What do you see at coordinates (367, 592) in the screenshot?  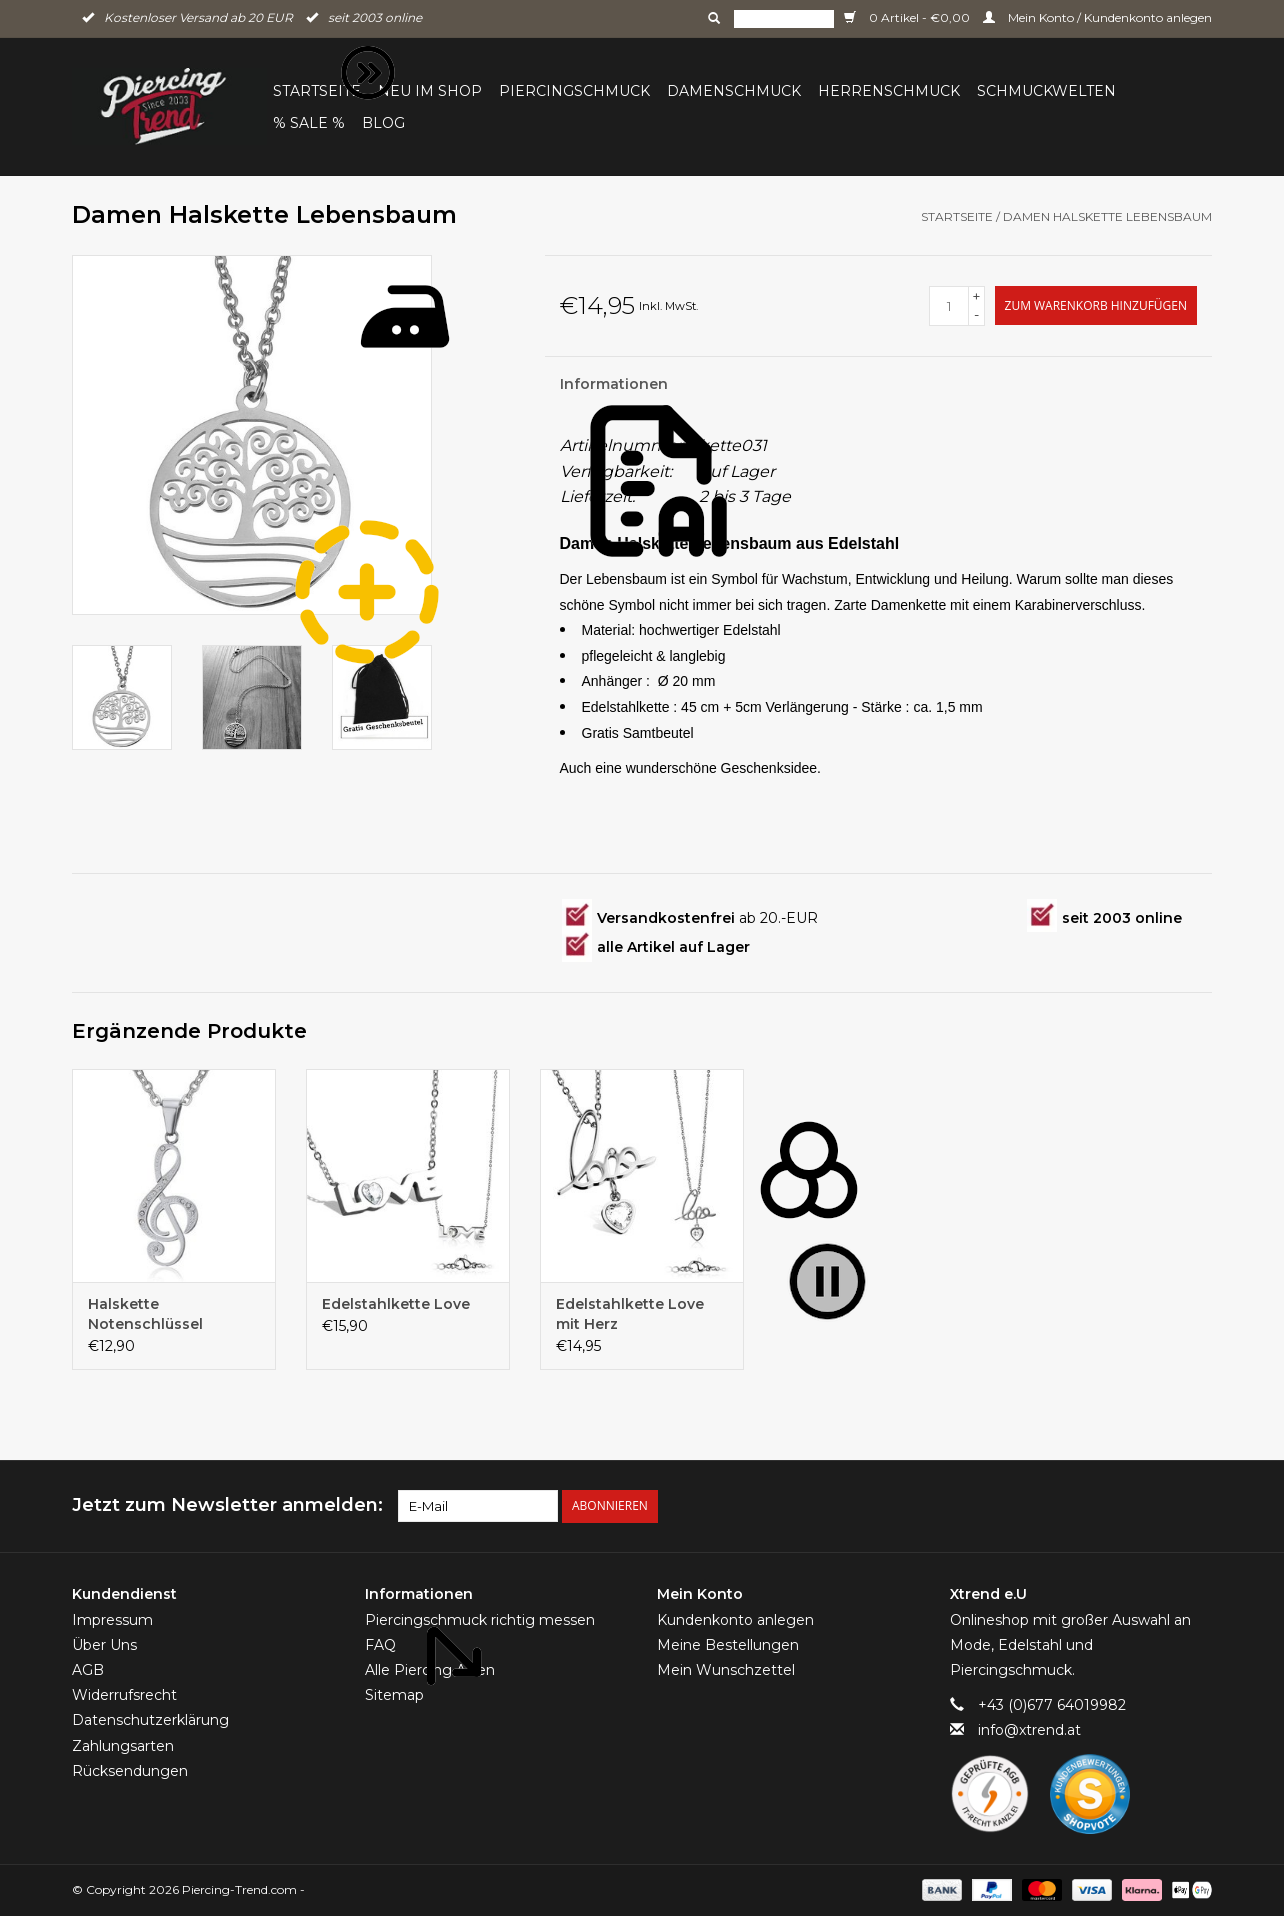 I see `add a new item or element` at bounding box center [367, 592].